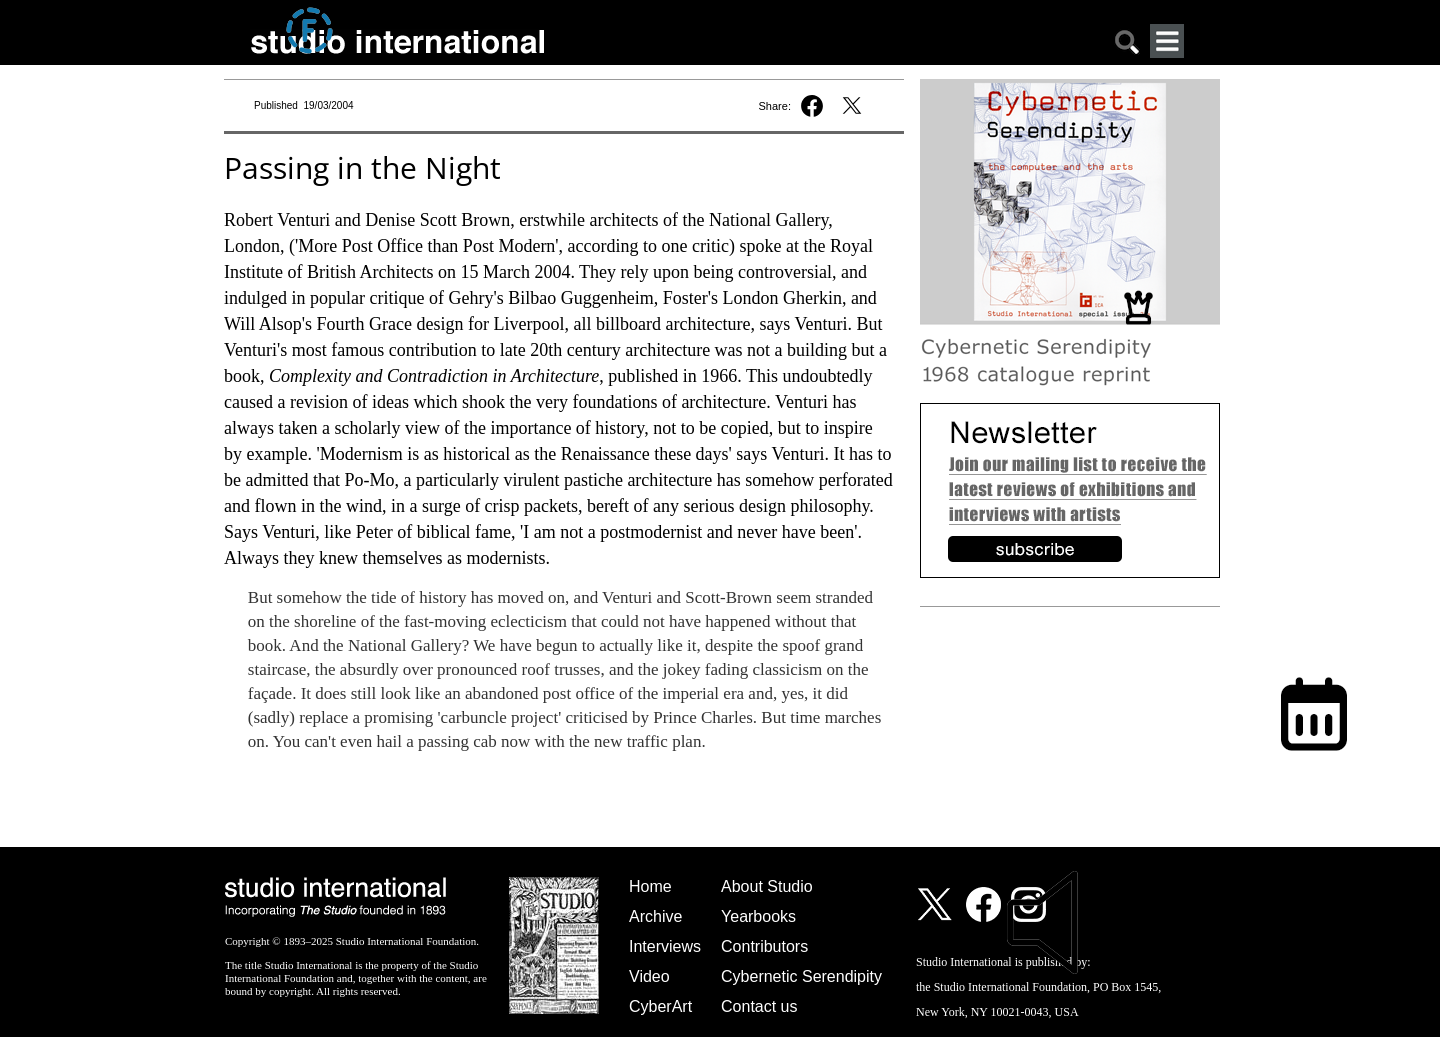  I want to click on view monthly calendar, so click(1314, 714).